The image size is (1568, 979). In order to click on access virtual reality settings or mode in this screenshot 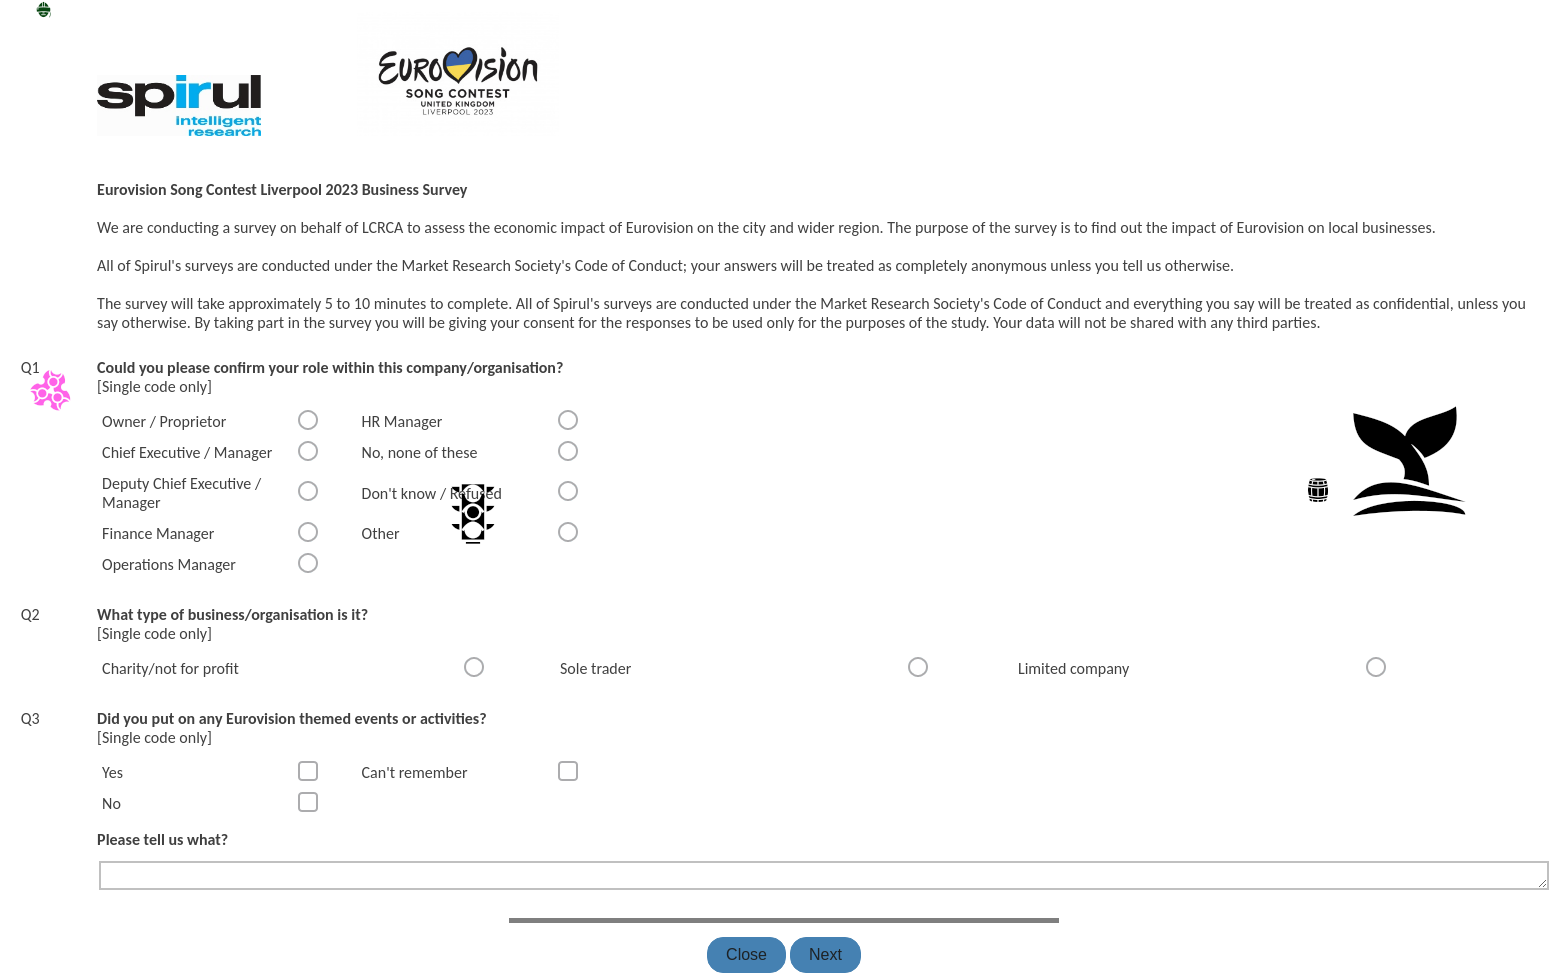, I will do `click(43, 9)`.